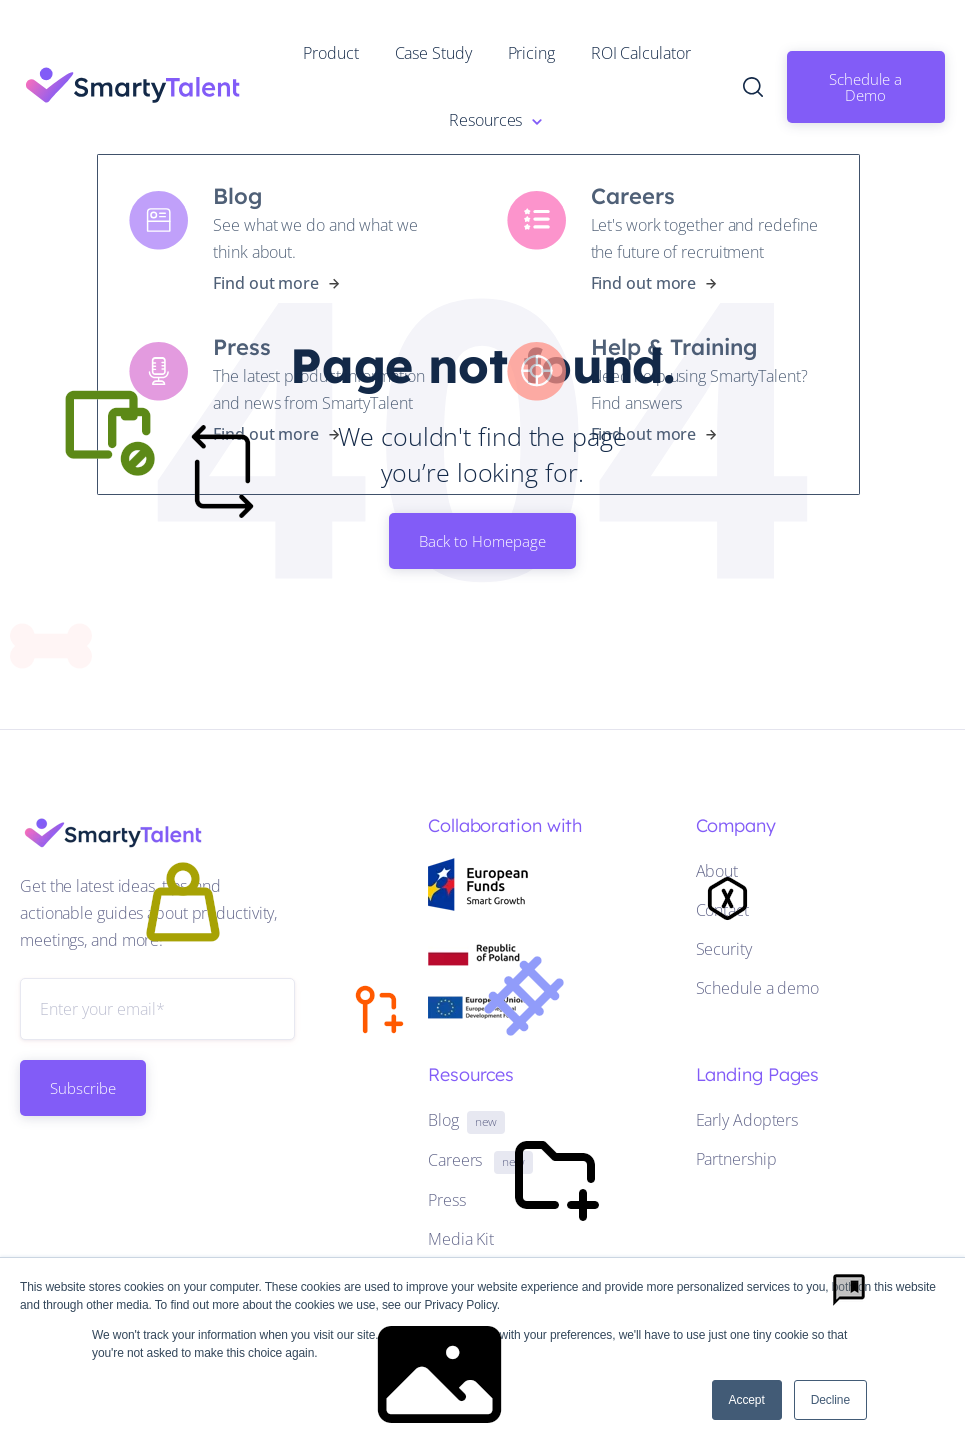  Describe the element at coordinates (222, 471) in the screenshot. I see `rotate device orientation` at that location.